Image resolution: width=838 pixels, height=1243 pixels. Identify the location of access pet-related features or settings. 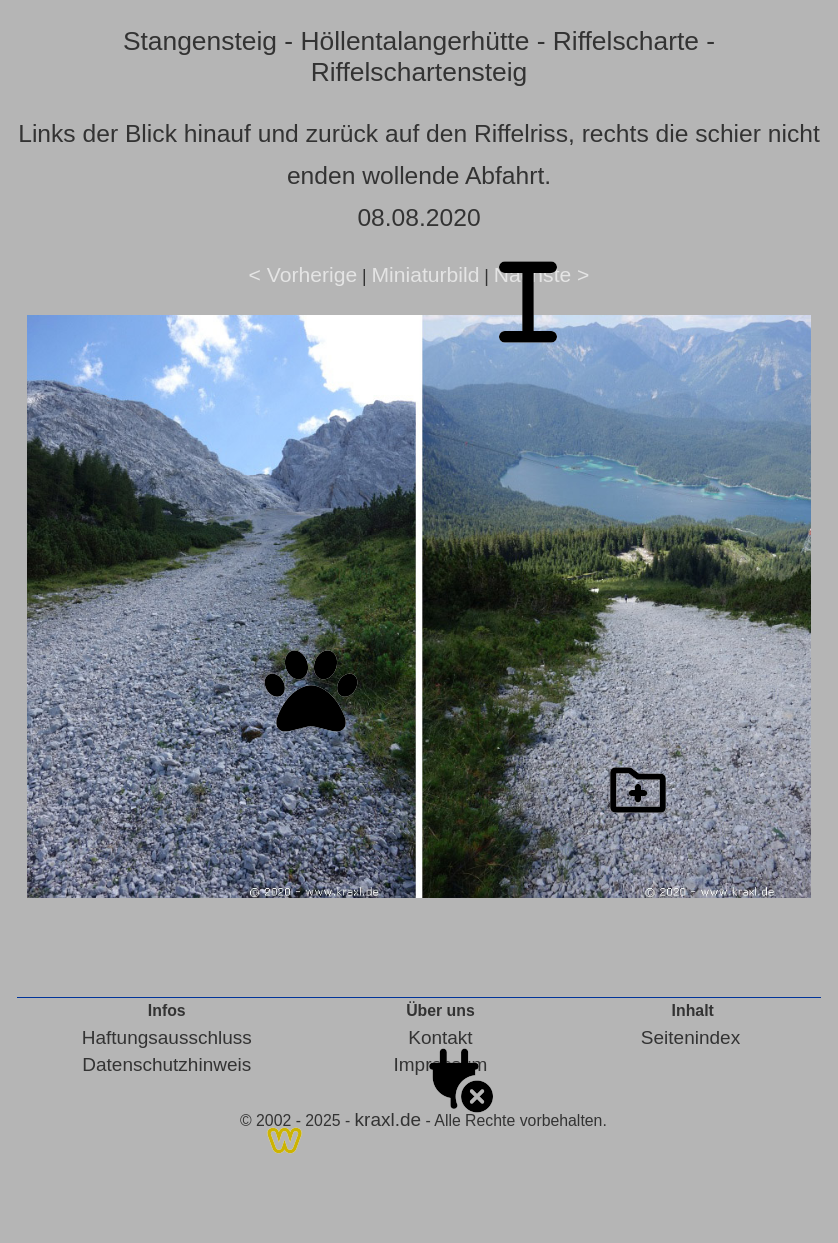
(311, 691).